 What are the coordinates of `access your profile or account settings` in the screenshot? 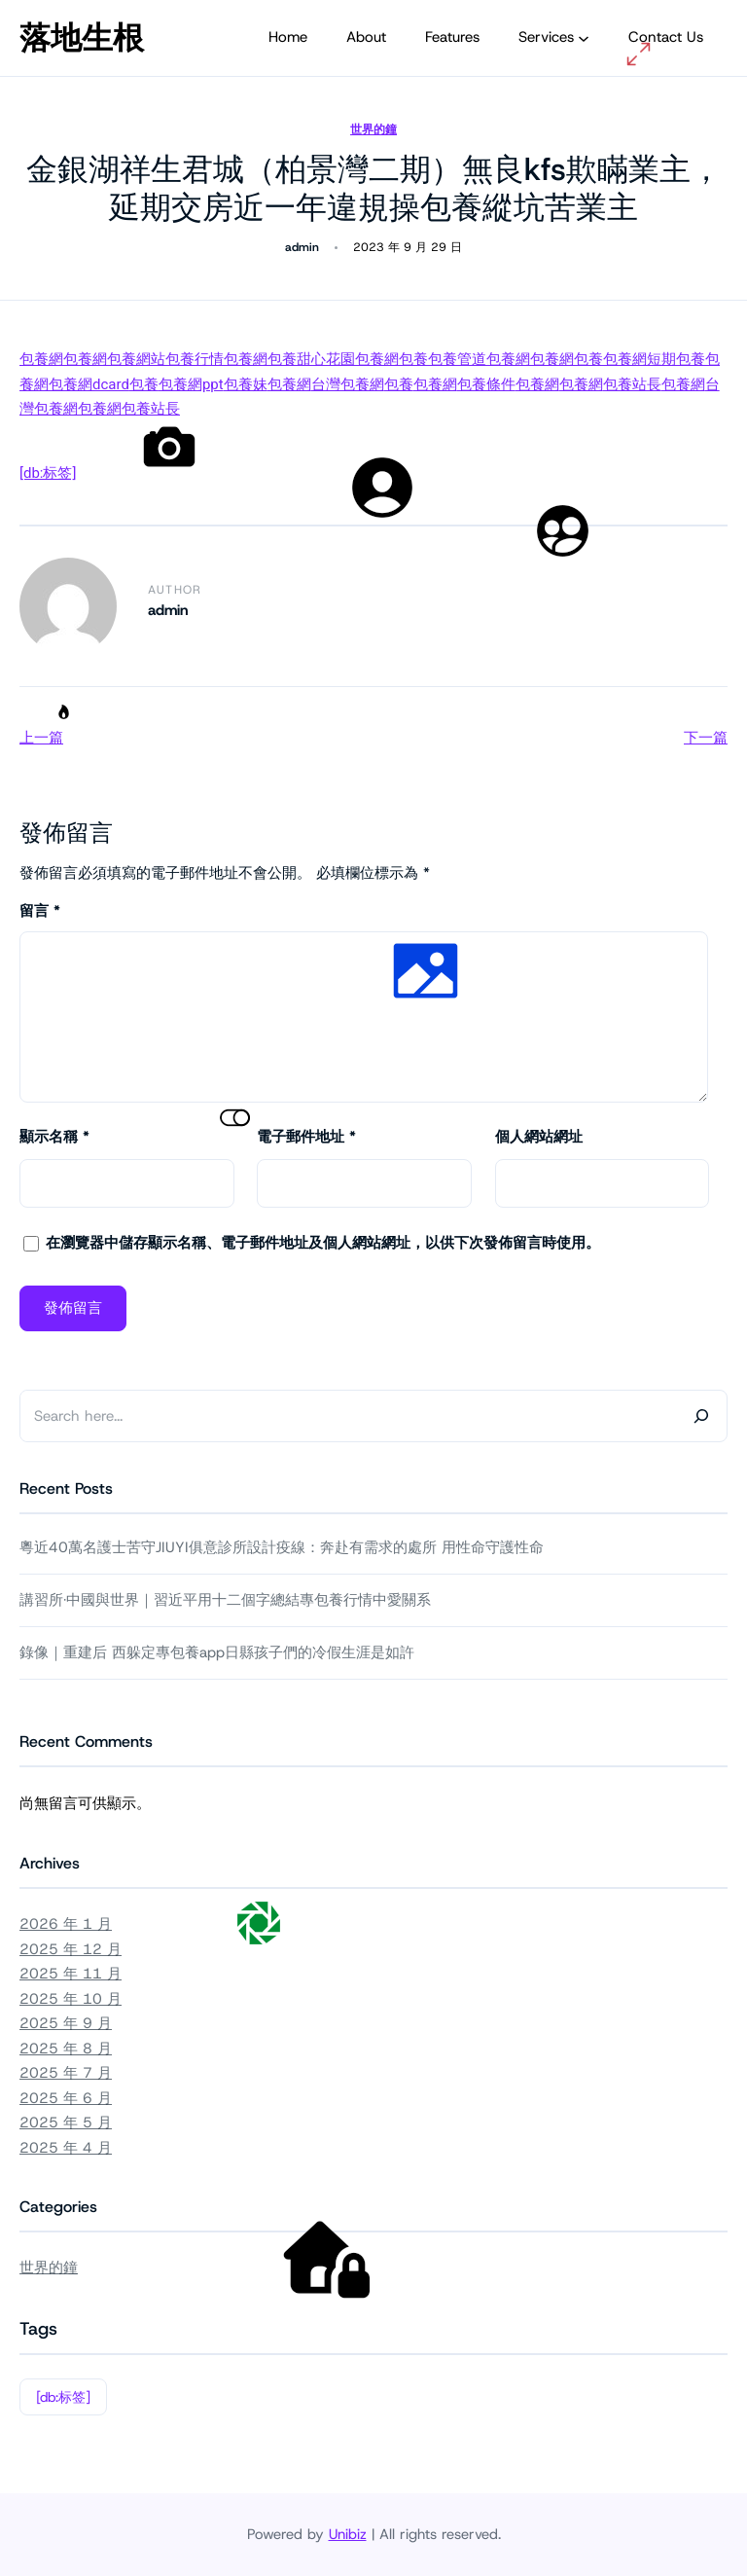 It's located at (382, 488).